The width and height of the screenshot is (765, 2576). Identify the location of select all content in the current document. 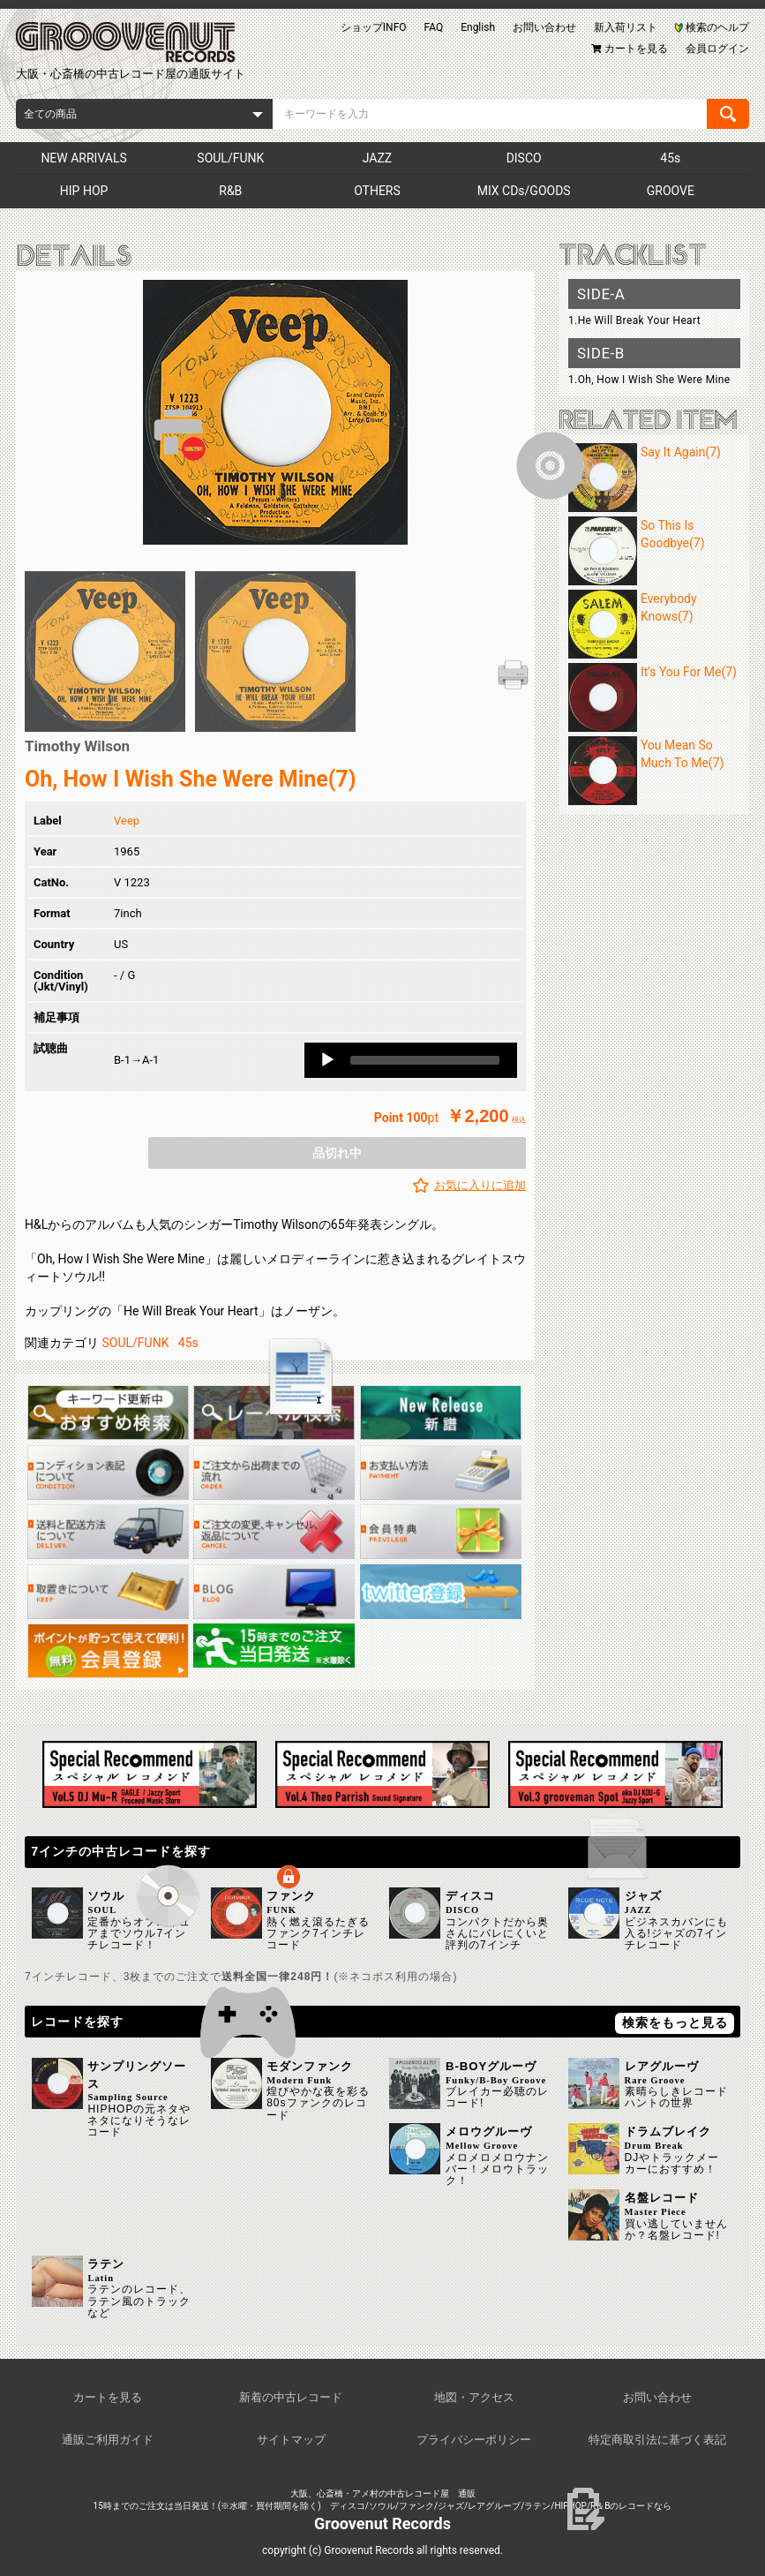
(302, 1376).